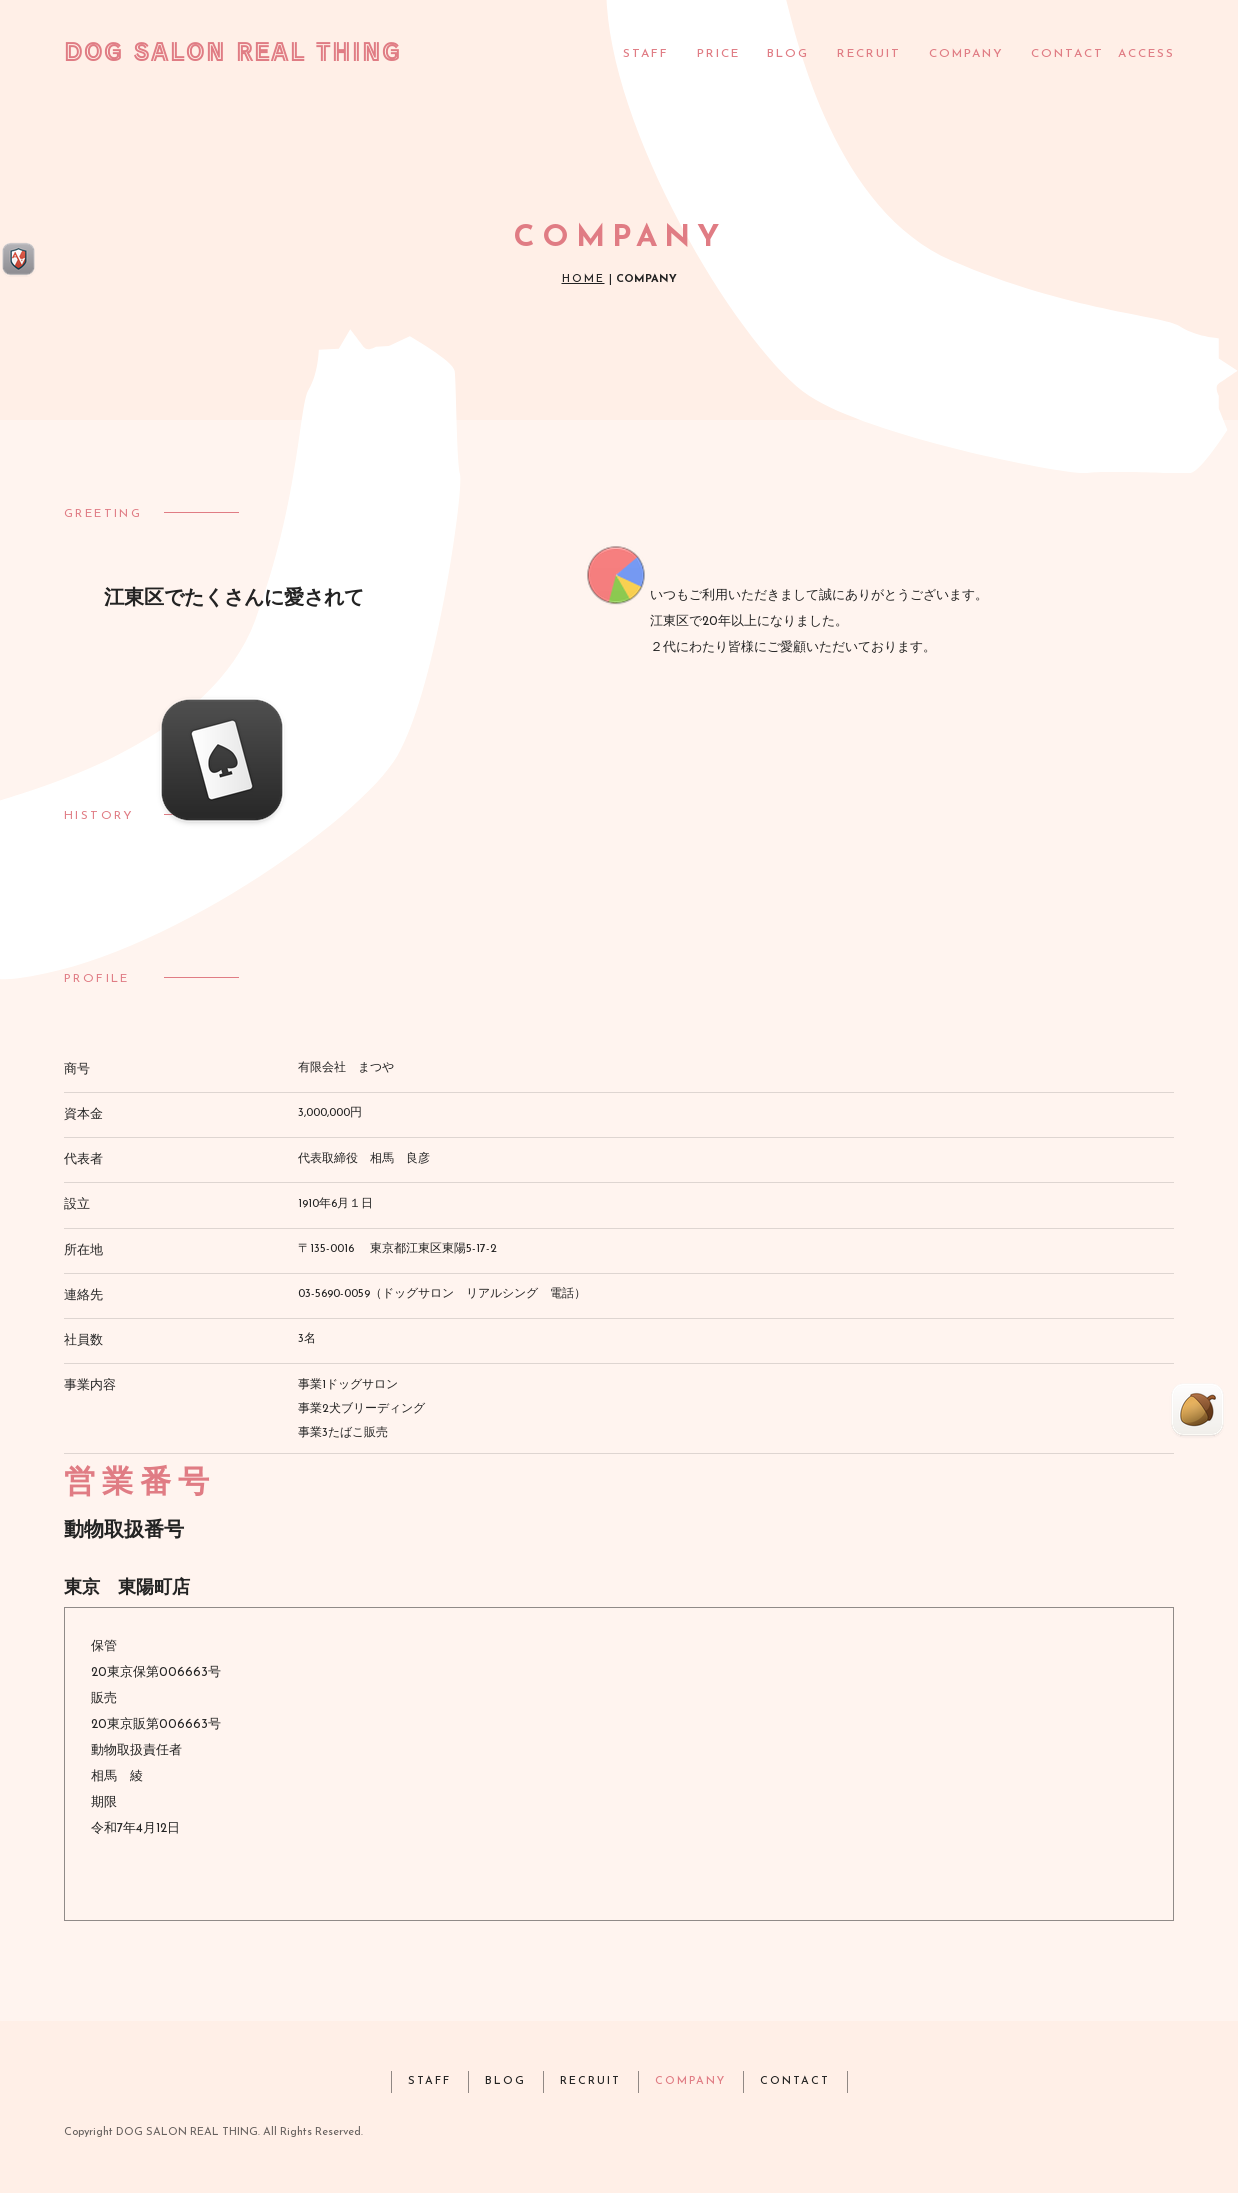 Image resolution: width=1238 pixels, height=2193 pixels. Describe the element at coordinates (222, 760) in the screenshot. I see `open solitaire card game` at that location.